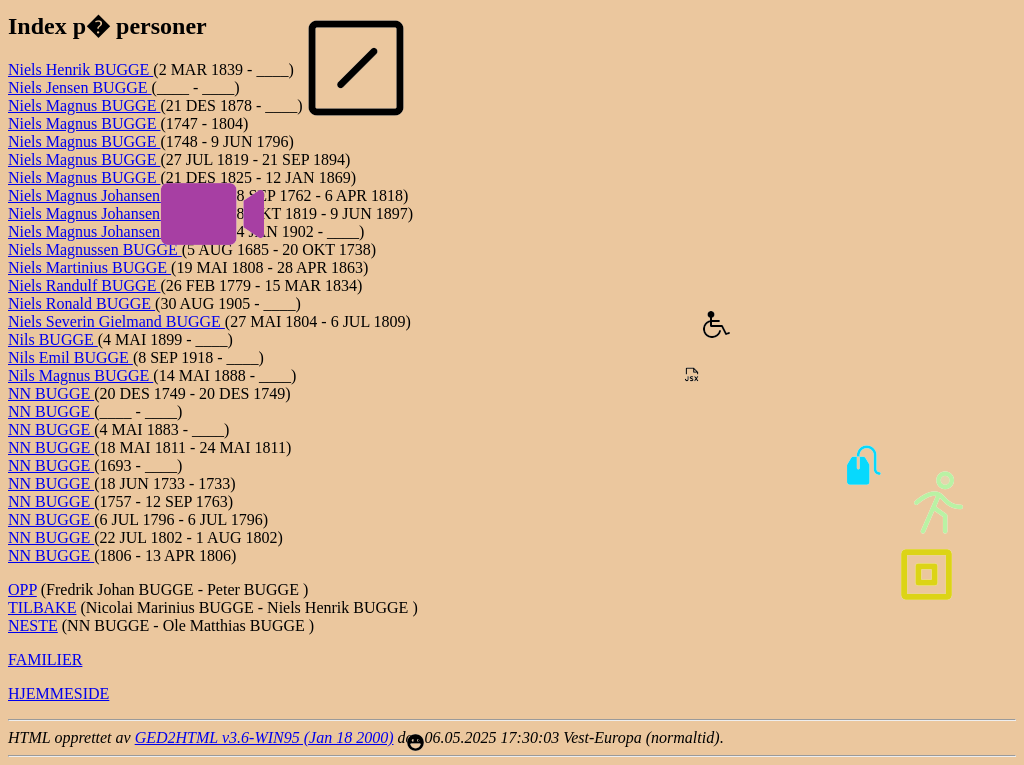 This screenshot has height=765, width=1024. Describe the element at coordinates (415, 742) in the screenshot. I see `react with a laugh emoji` at that location.